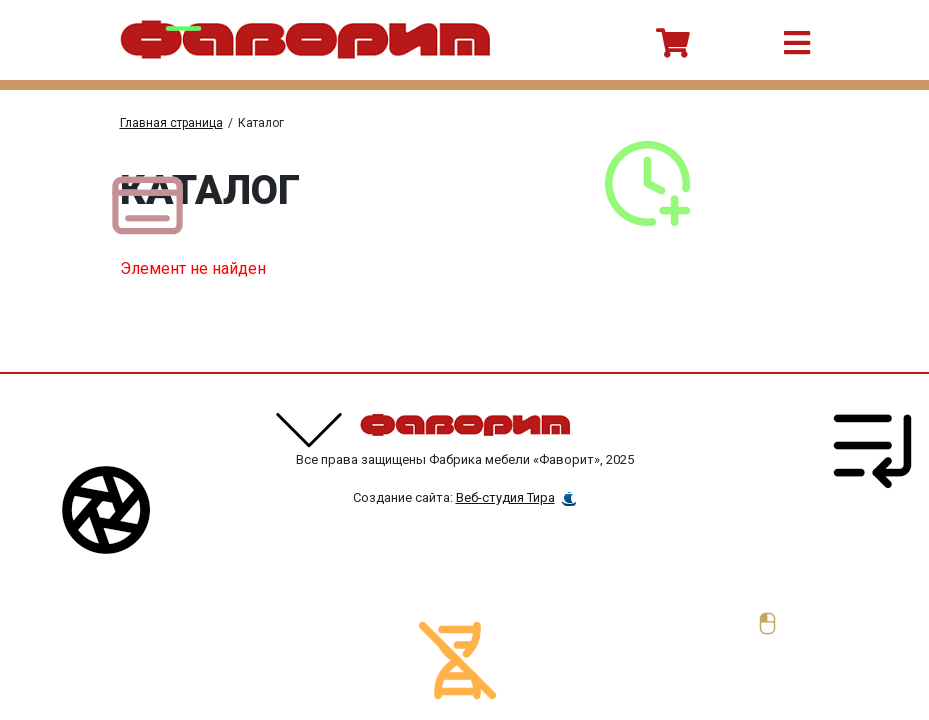 This screenshot has width=929, height=720. I want to click on expand a dropdown menu, so click(309, 427).